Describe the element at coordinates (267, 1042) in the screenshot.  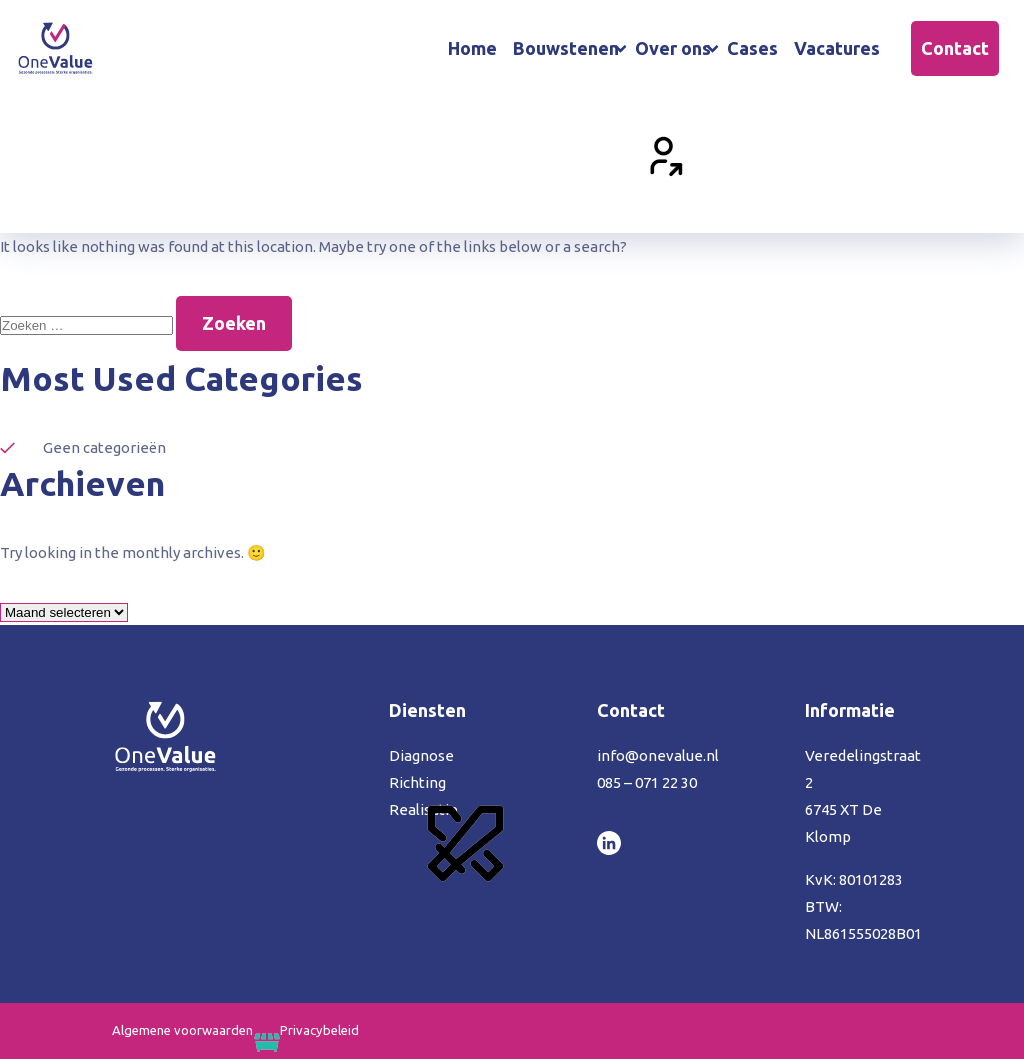
I see `delete items permanently` at that location.